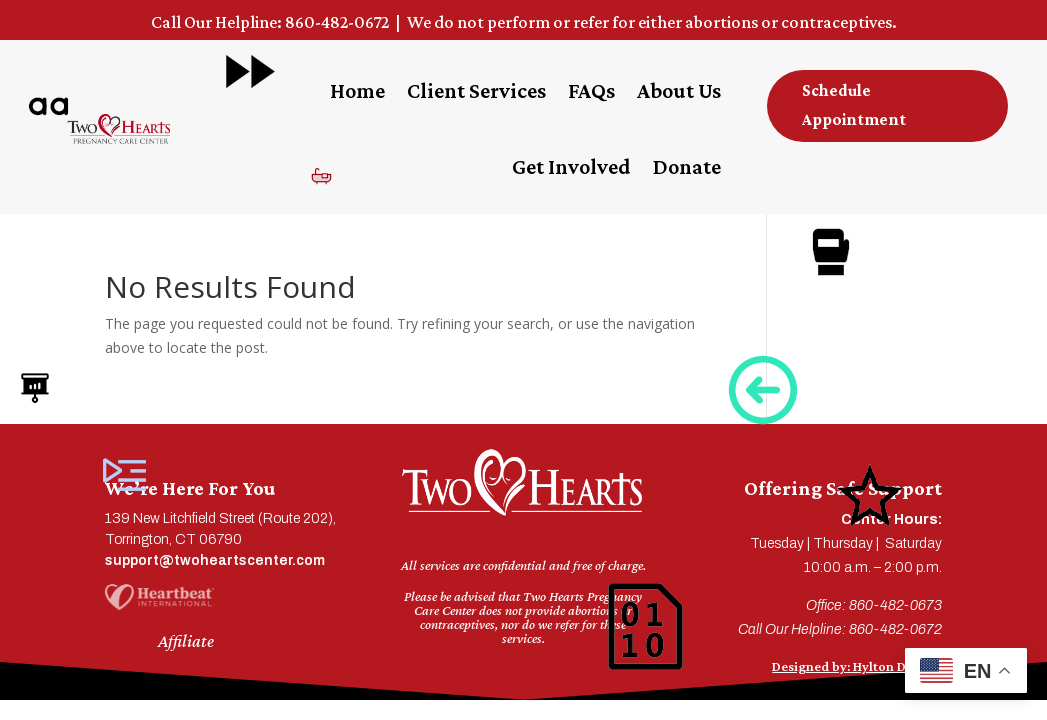 The height and width of the screenshot is (720, 1047). Describe the element at coordinates (645, 626) in the screenshot. I see `view or open a binary file` at that location.